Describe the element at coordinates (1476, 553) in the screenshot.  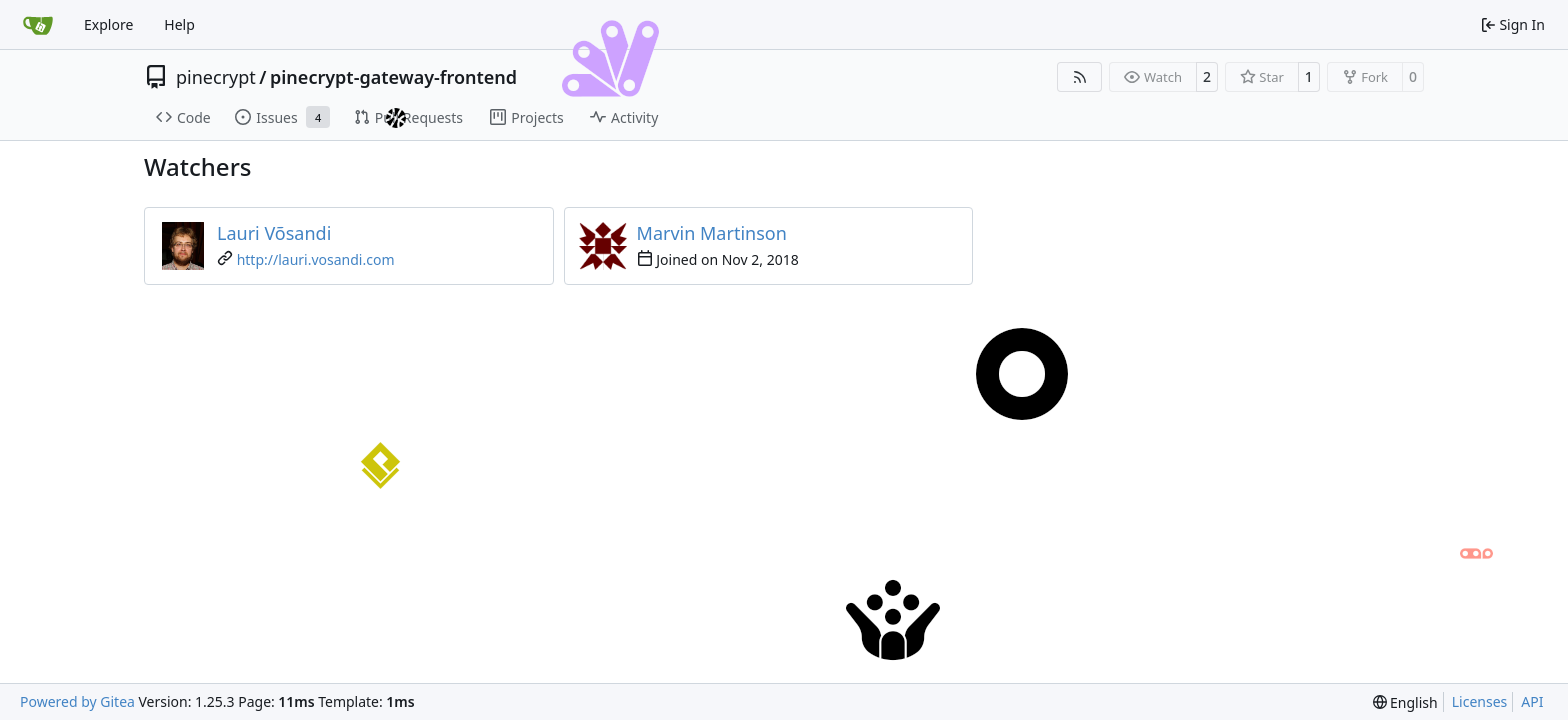
I see `visit the Thangs 3D model platform` at that location.